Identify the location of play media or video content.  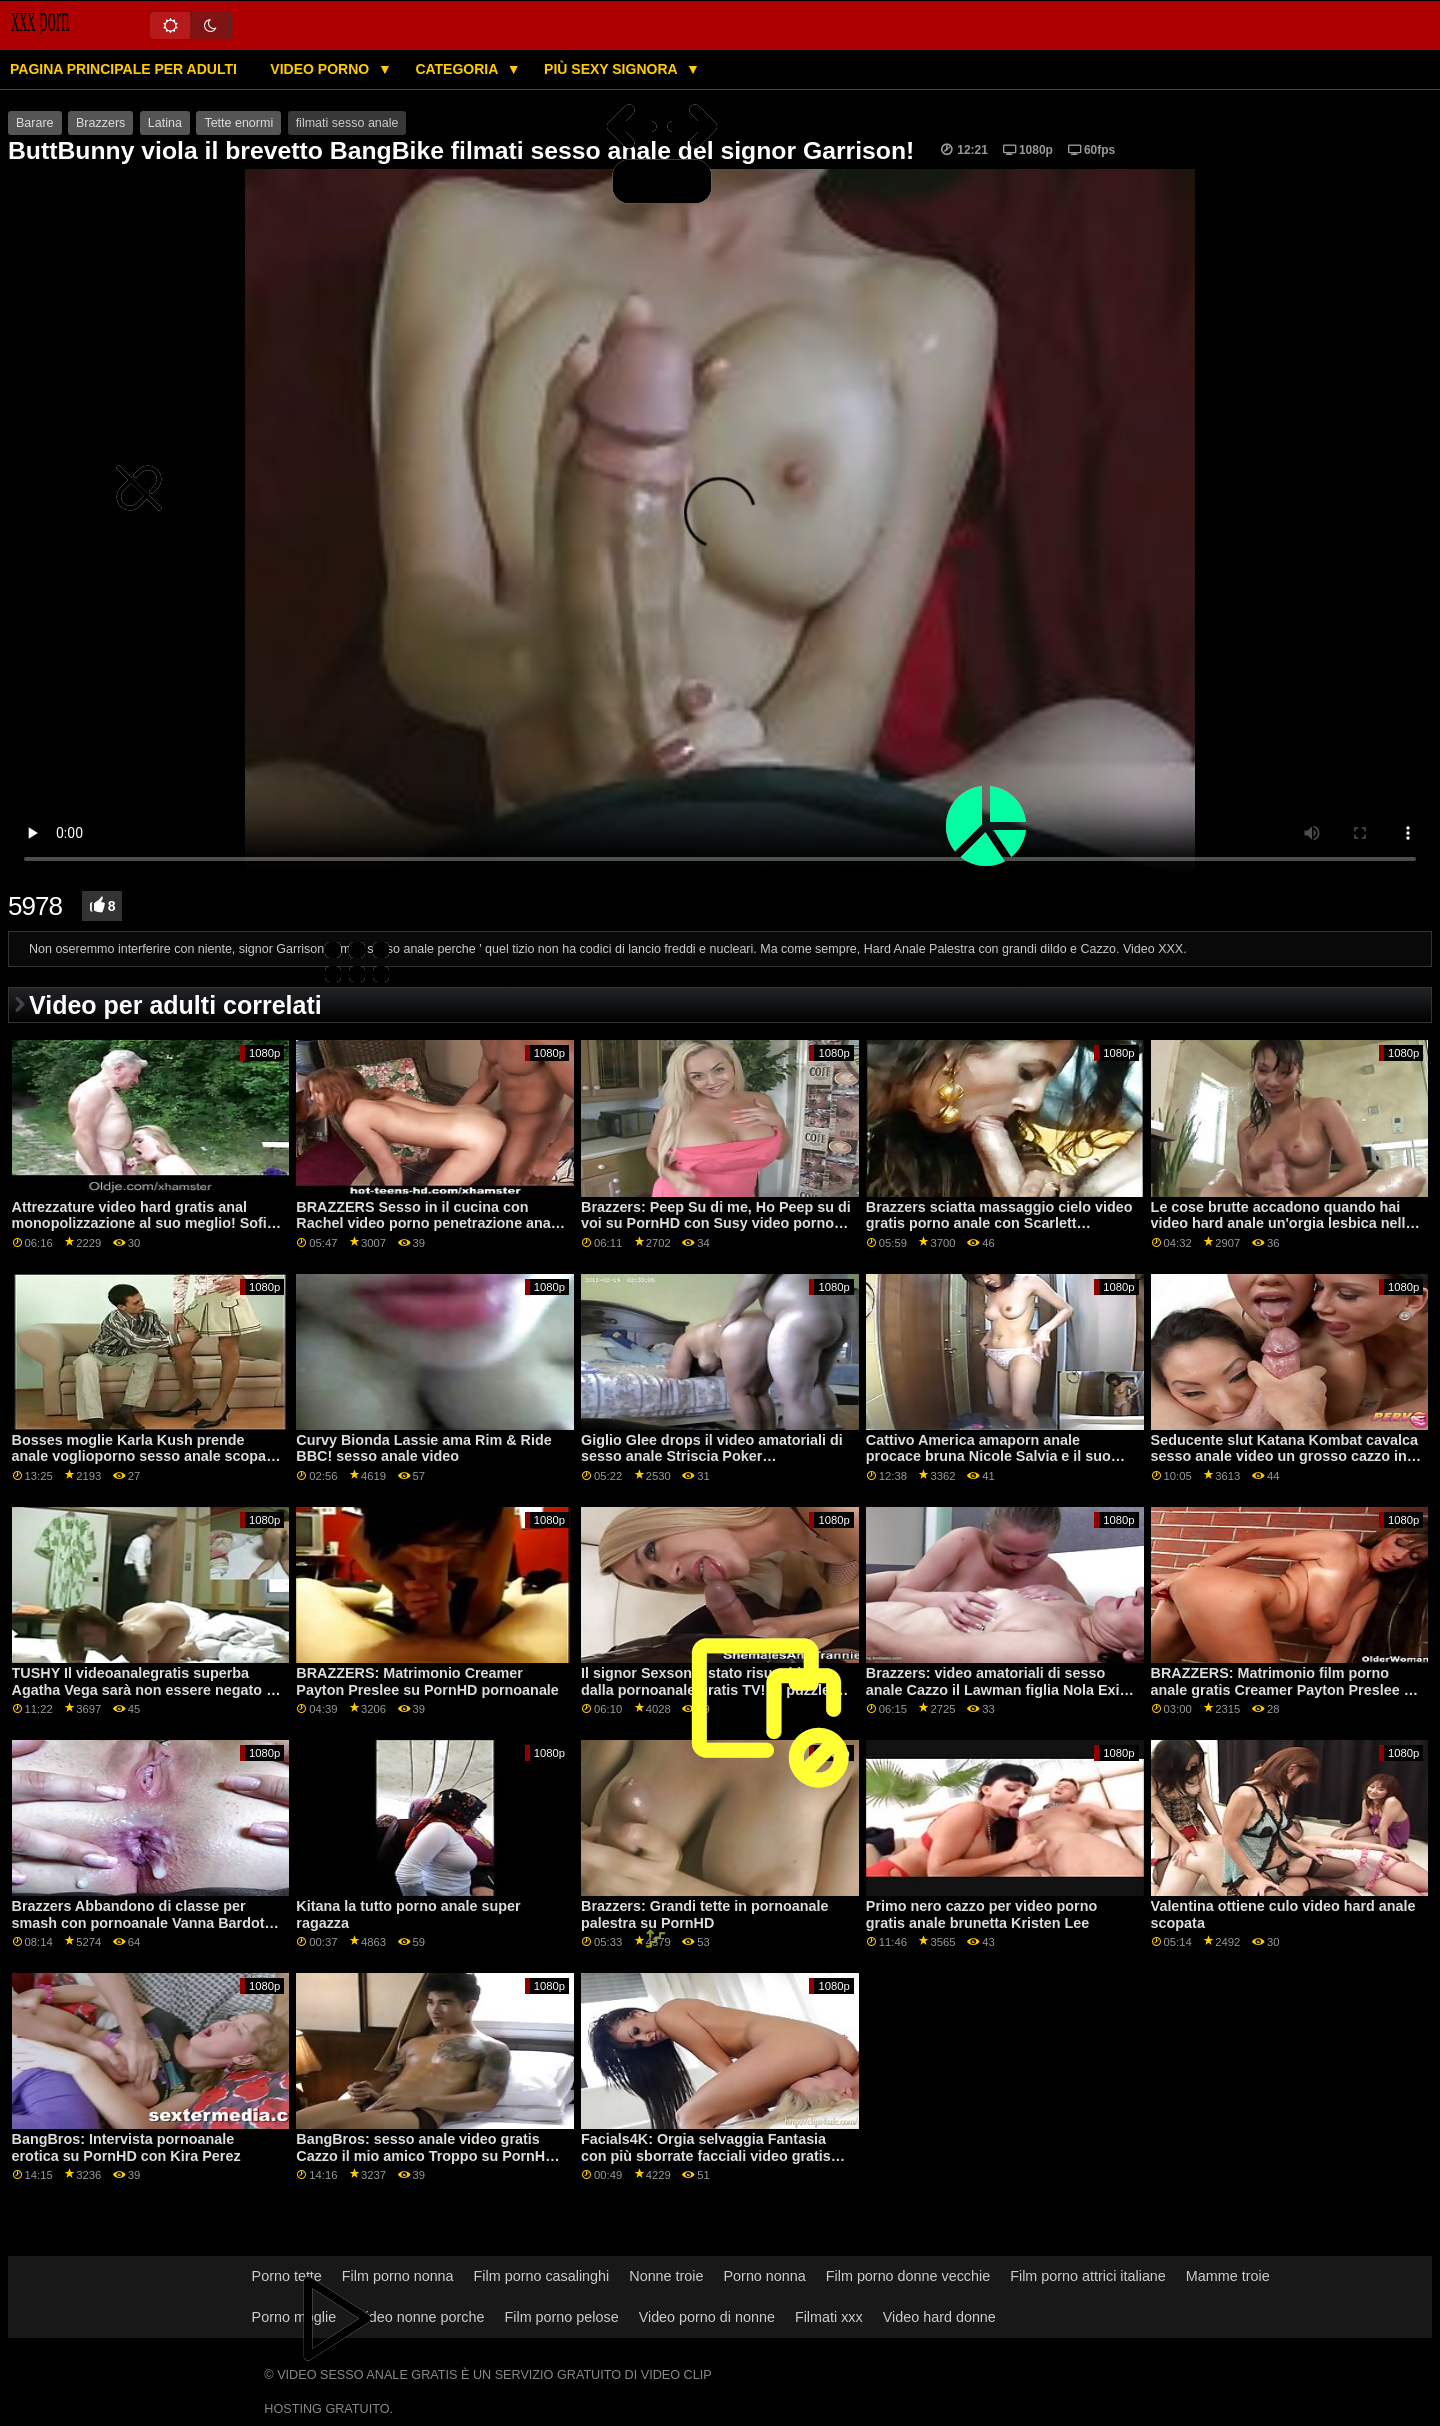
(337, 2318).